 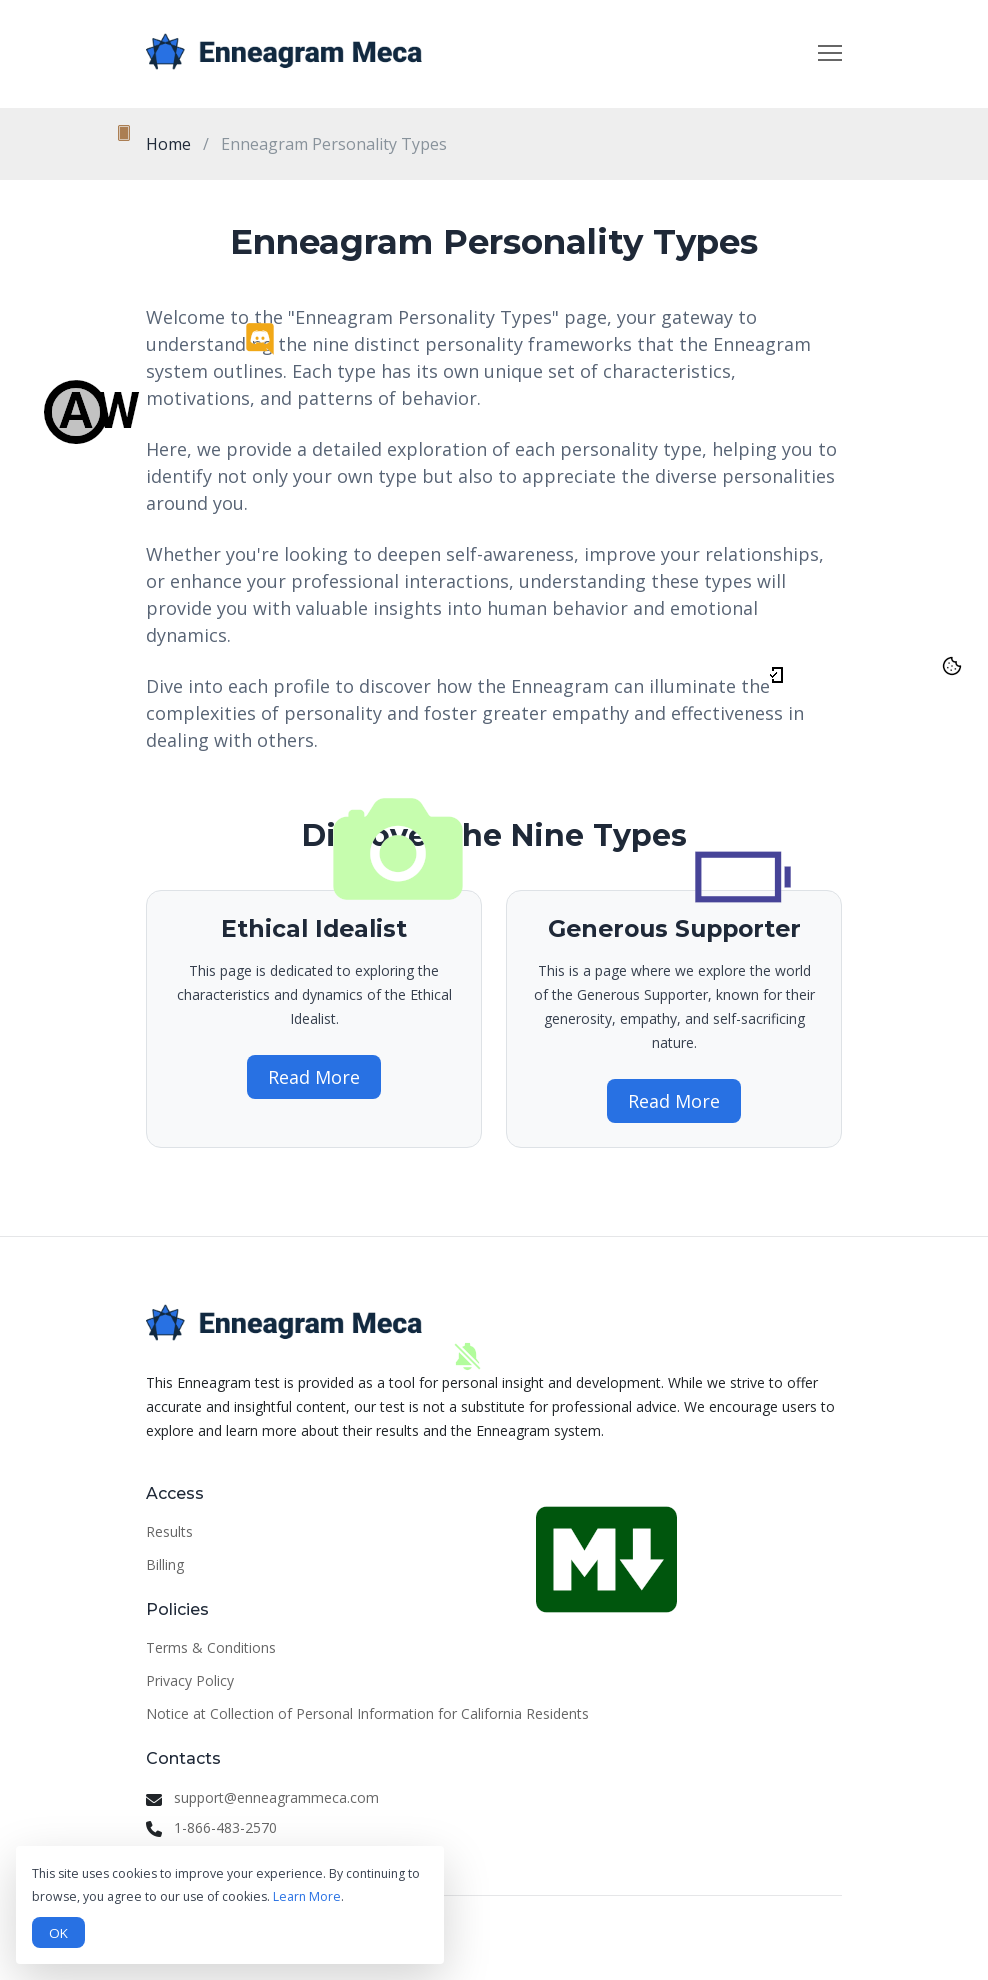 I want to click on switch to tablet view or portrait mode, so click(x=124, y=133).